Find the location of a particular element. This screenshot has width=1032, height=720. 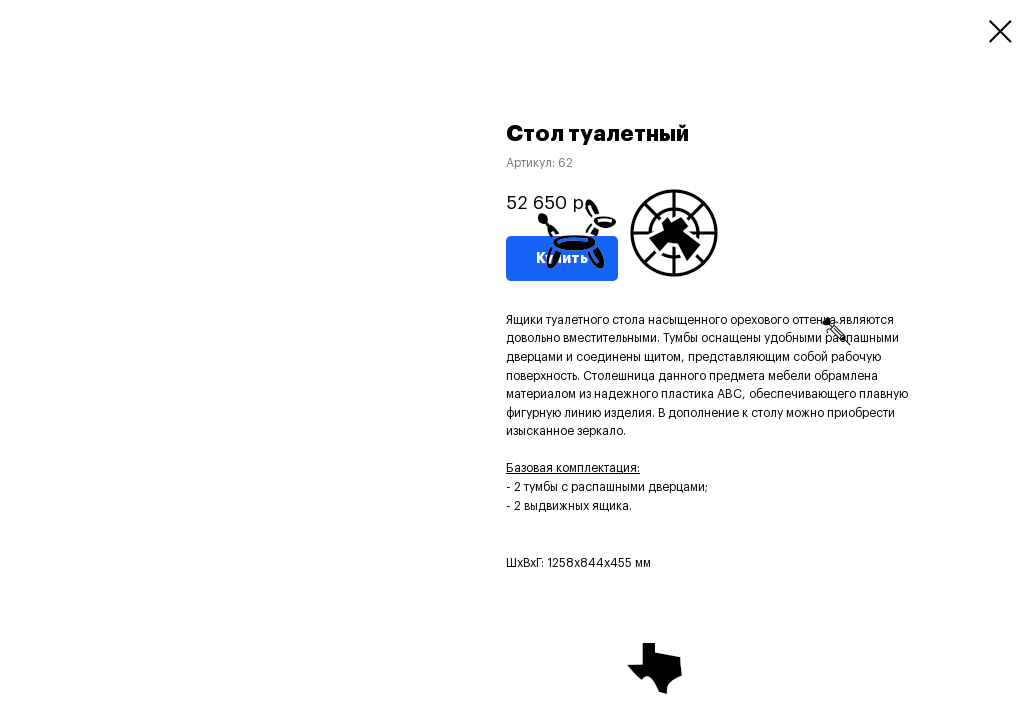

inject love or affection in a game is located at coordinates (836, 331).